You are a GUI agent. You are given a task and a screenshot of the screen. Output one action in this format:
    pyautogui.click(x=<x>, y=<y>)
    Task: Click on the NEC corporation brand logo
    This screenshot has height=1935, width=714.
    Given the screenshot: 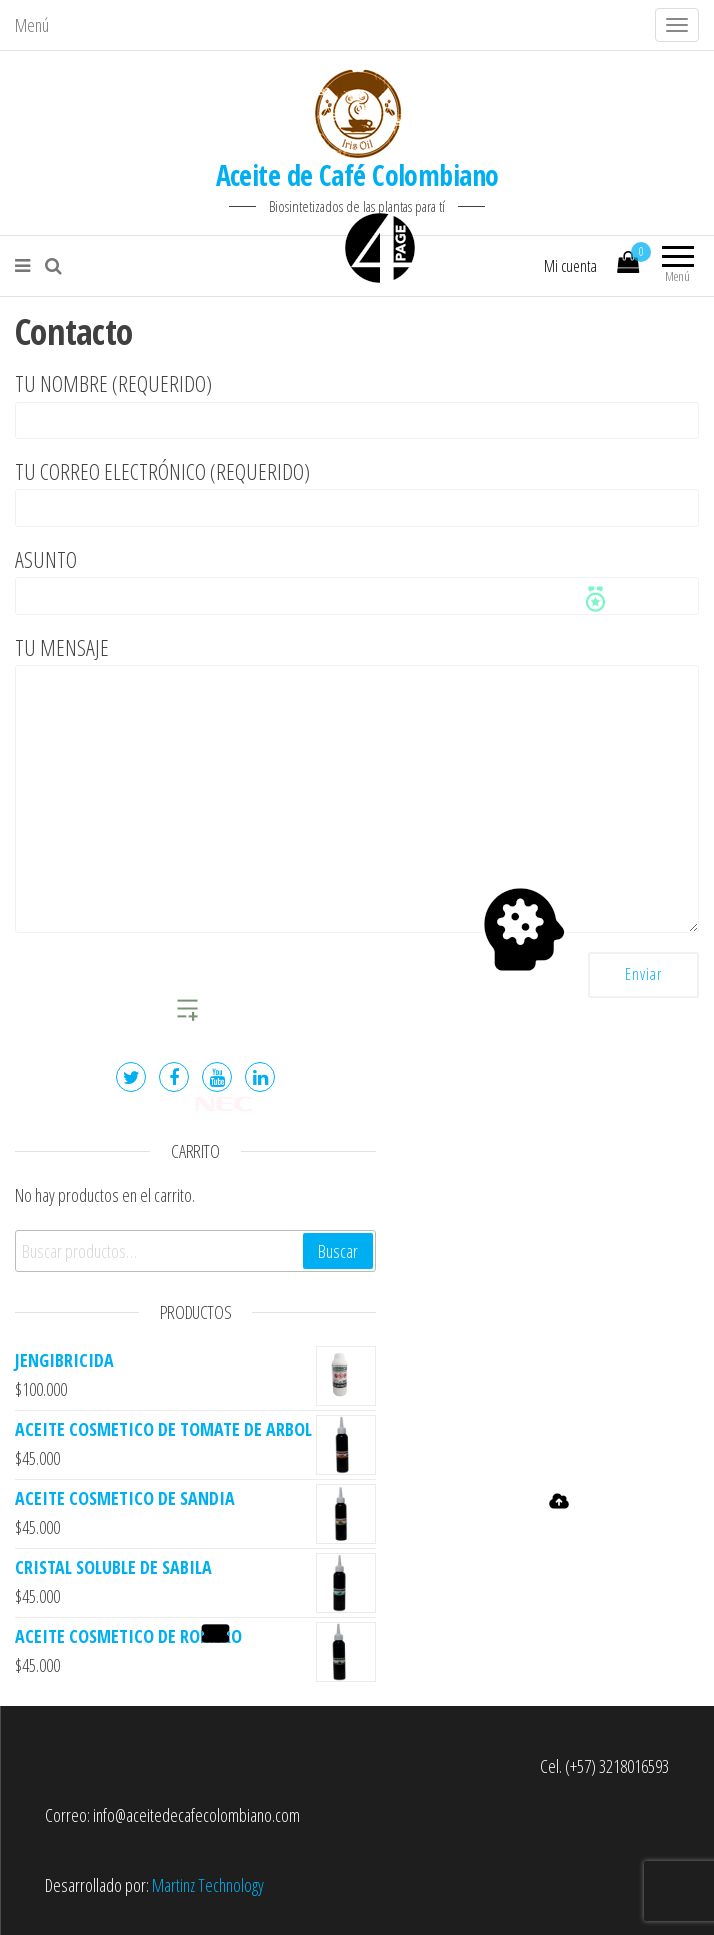 What is the action you would take?
    pyautogui.click(x=224, y=1104)
    